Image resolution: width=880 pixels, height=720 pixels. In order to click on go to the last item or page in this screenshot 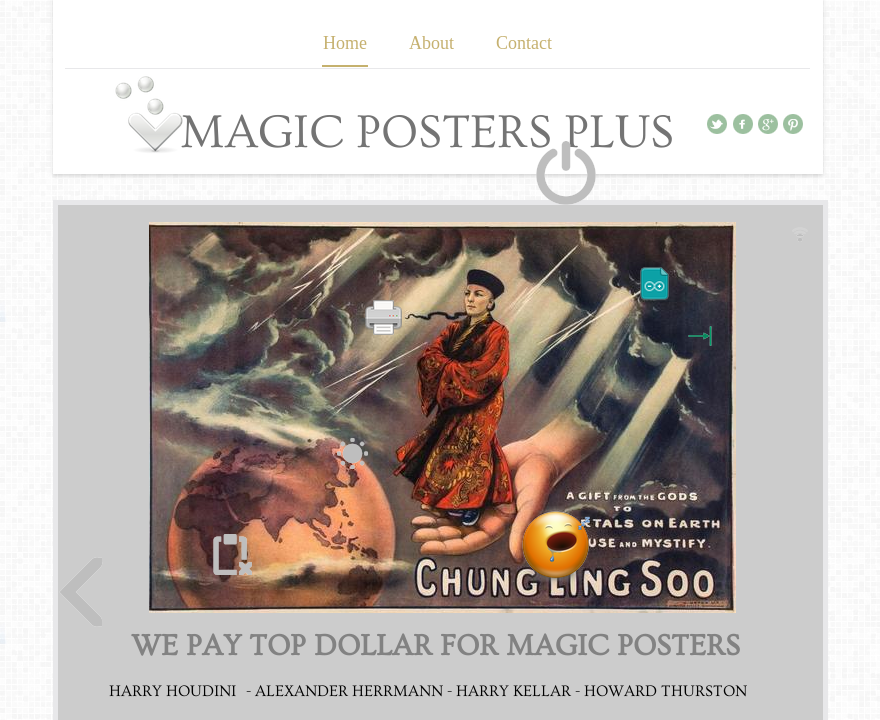, I will do `click(700, 336)`.